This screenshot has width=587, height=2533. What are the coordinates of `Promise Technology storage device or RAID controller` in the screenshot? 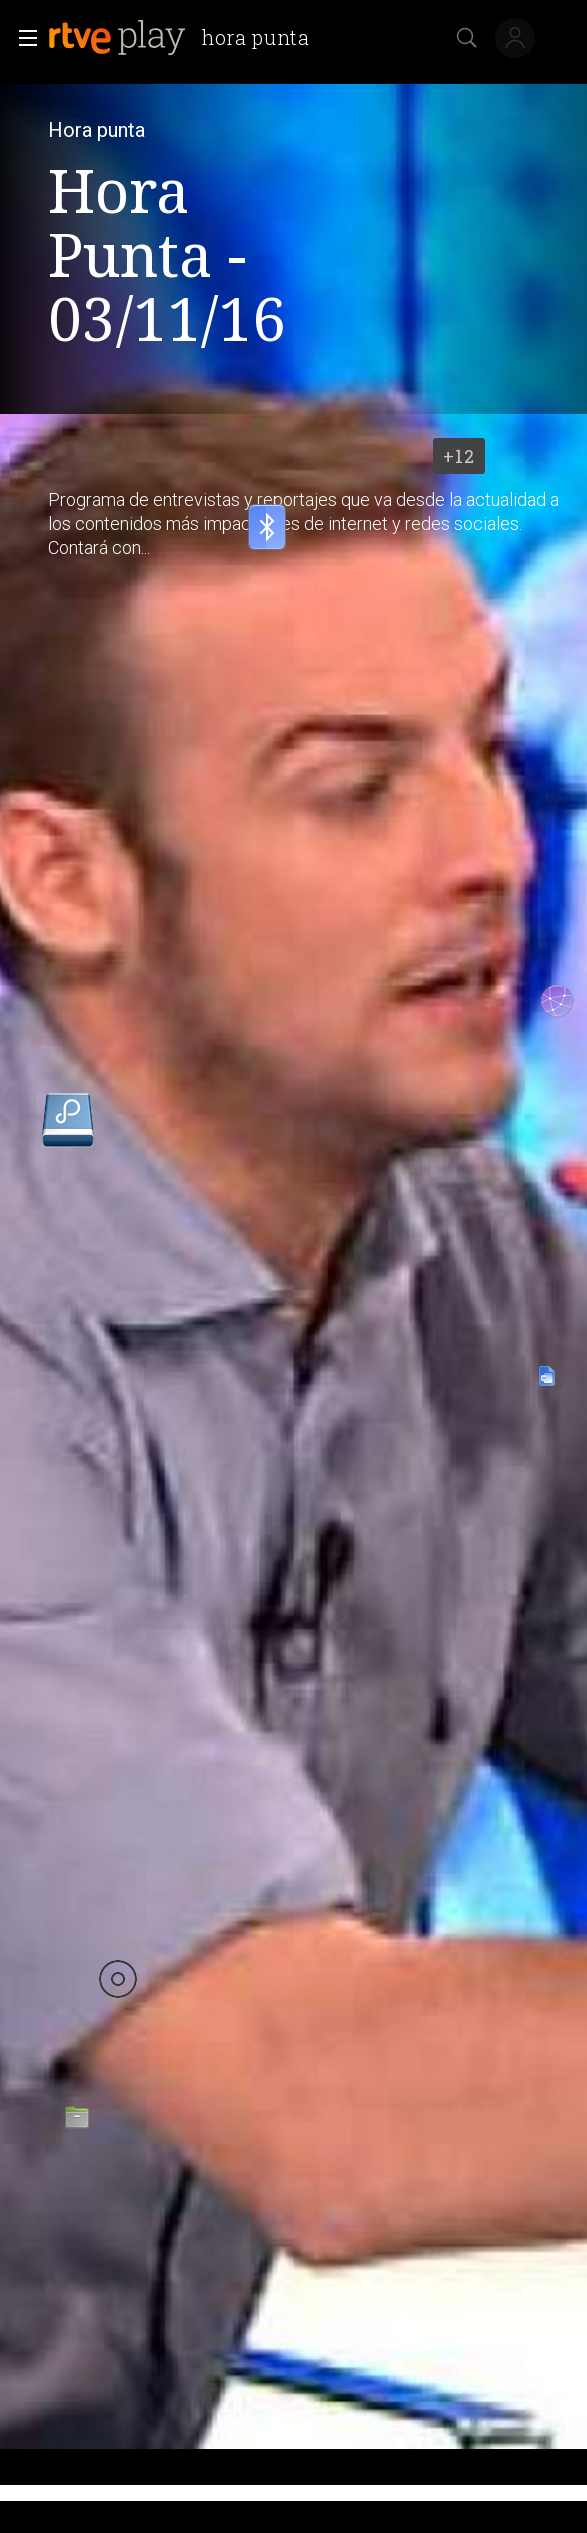 It's located at (68, 1122).